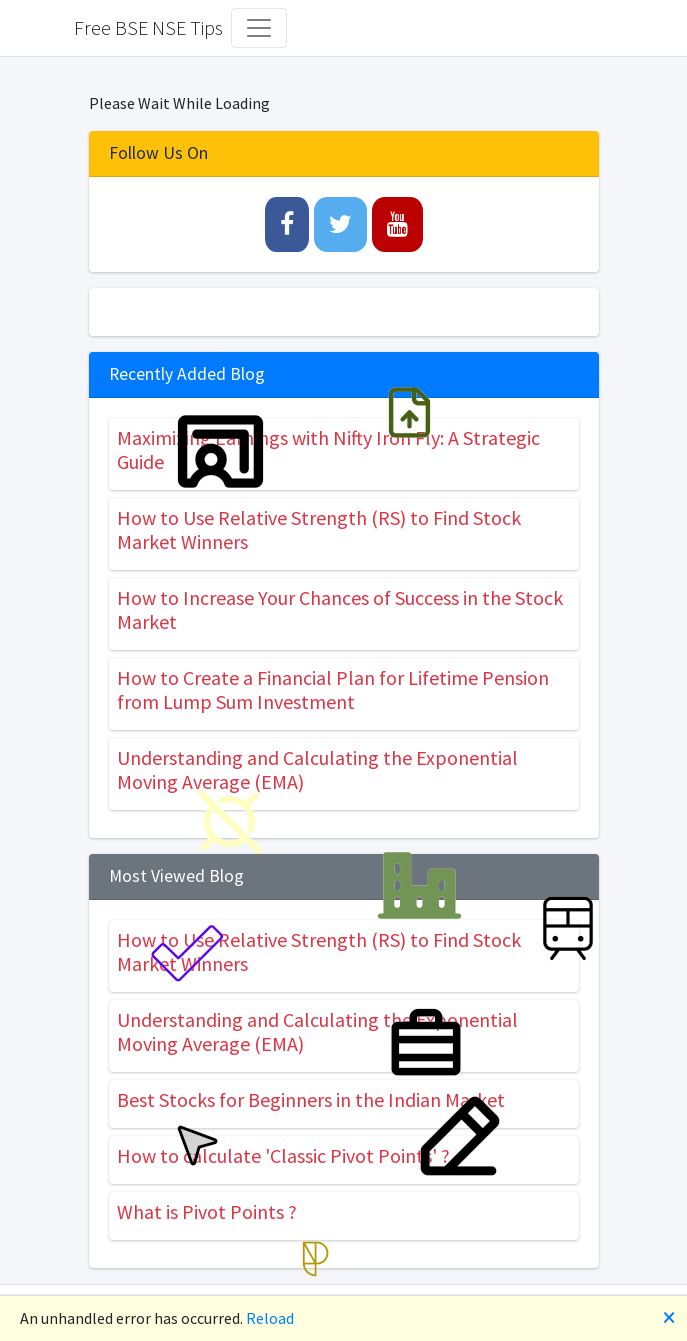 The image size is (687, 1341). I want to click on tap to navigate to destination, so click(194, 1142).